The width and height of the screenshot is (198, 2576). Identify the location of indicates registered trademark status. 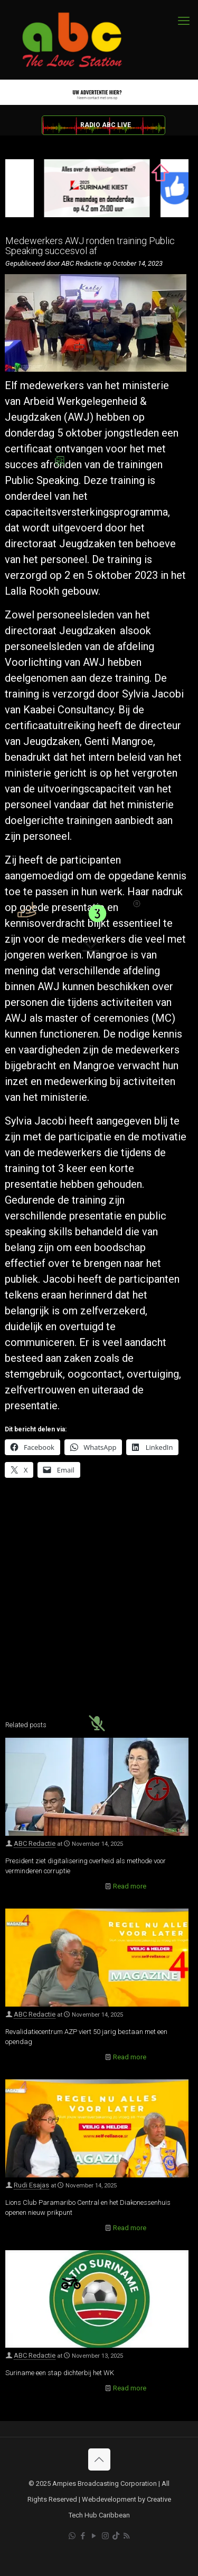
(137, 904).